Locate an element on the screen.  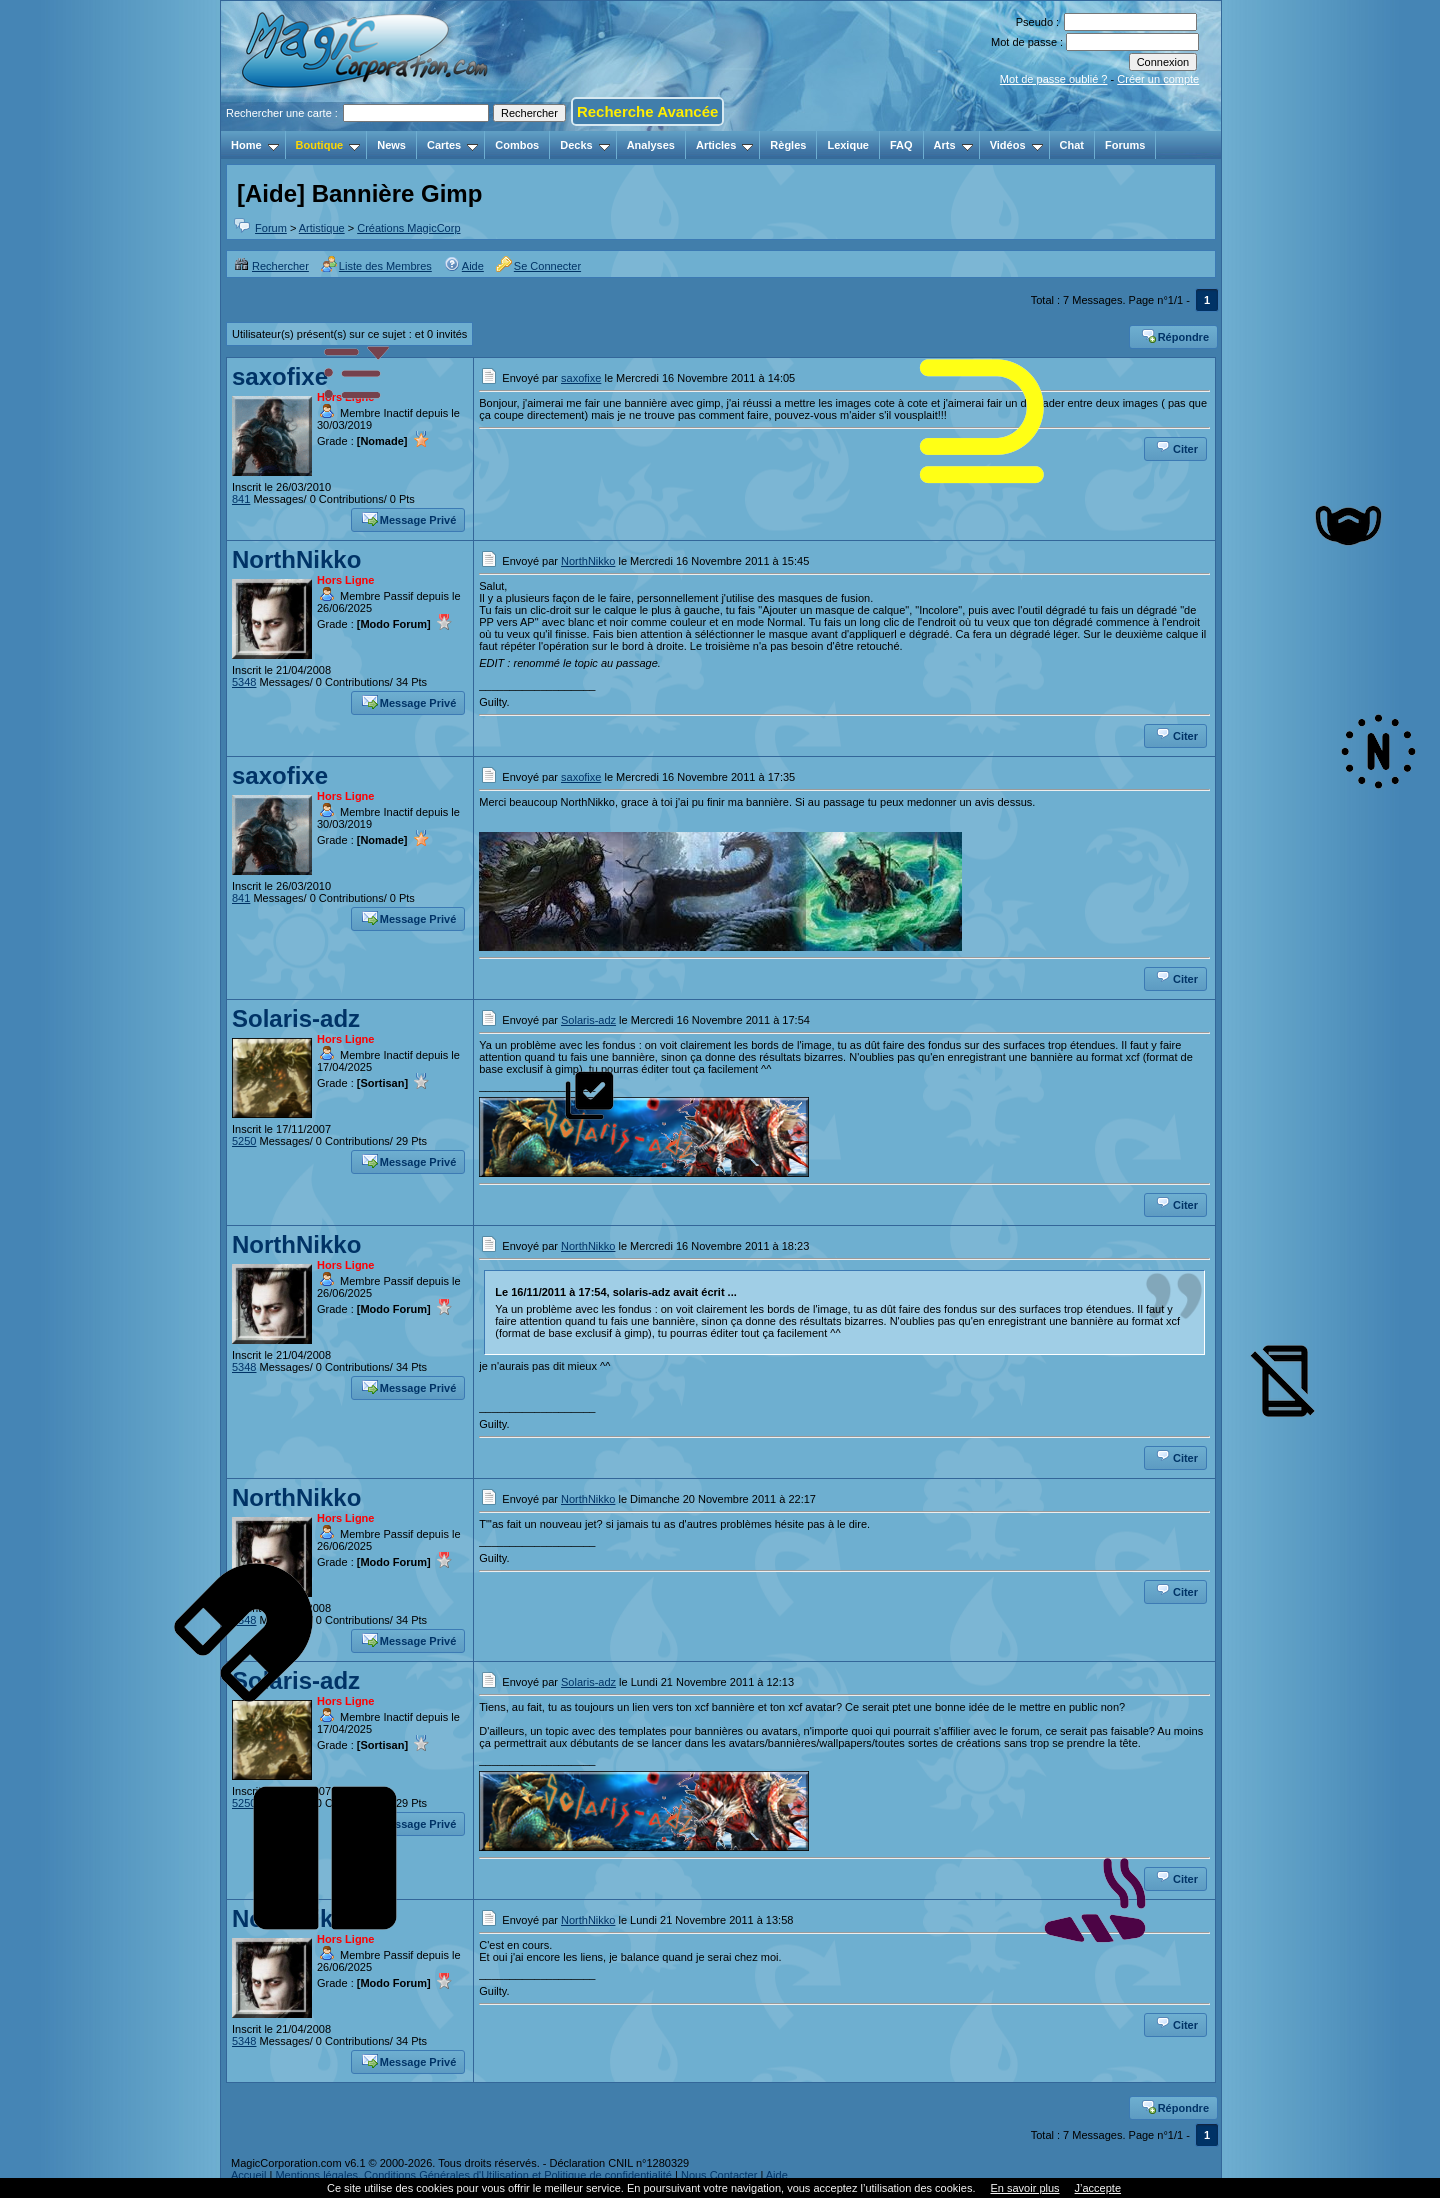
indicates a draft or pending status for an item is located at coordinates (1378, 751).